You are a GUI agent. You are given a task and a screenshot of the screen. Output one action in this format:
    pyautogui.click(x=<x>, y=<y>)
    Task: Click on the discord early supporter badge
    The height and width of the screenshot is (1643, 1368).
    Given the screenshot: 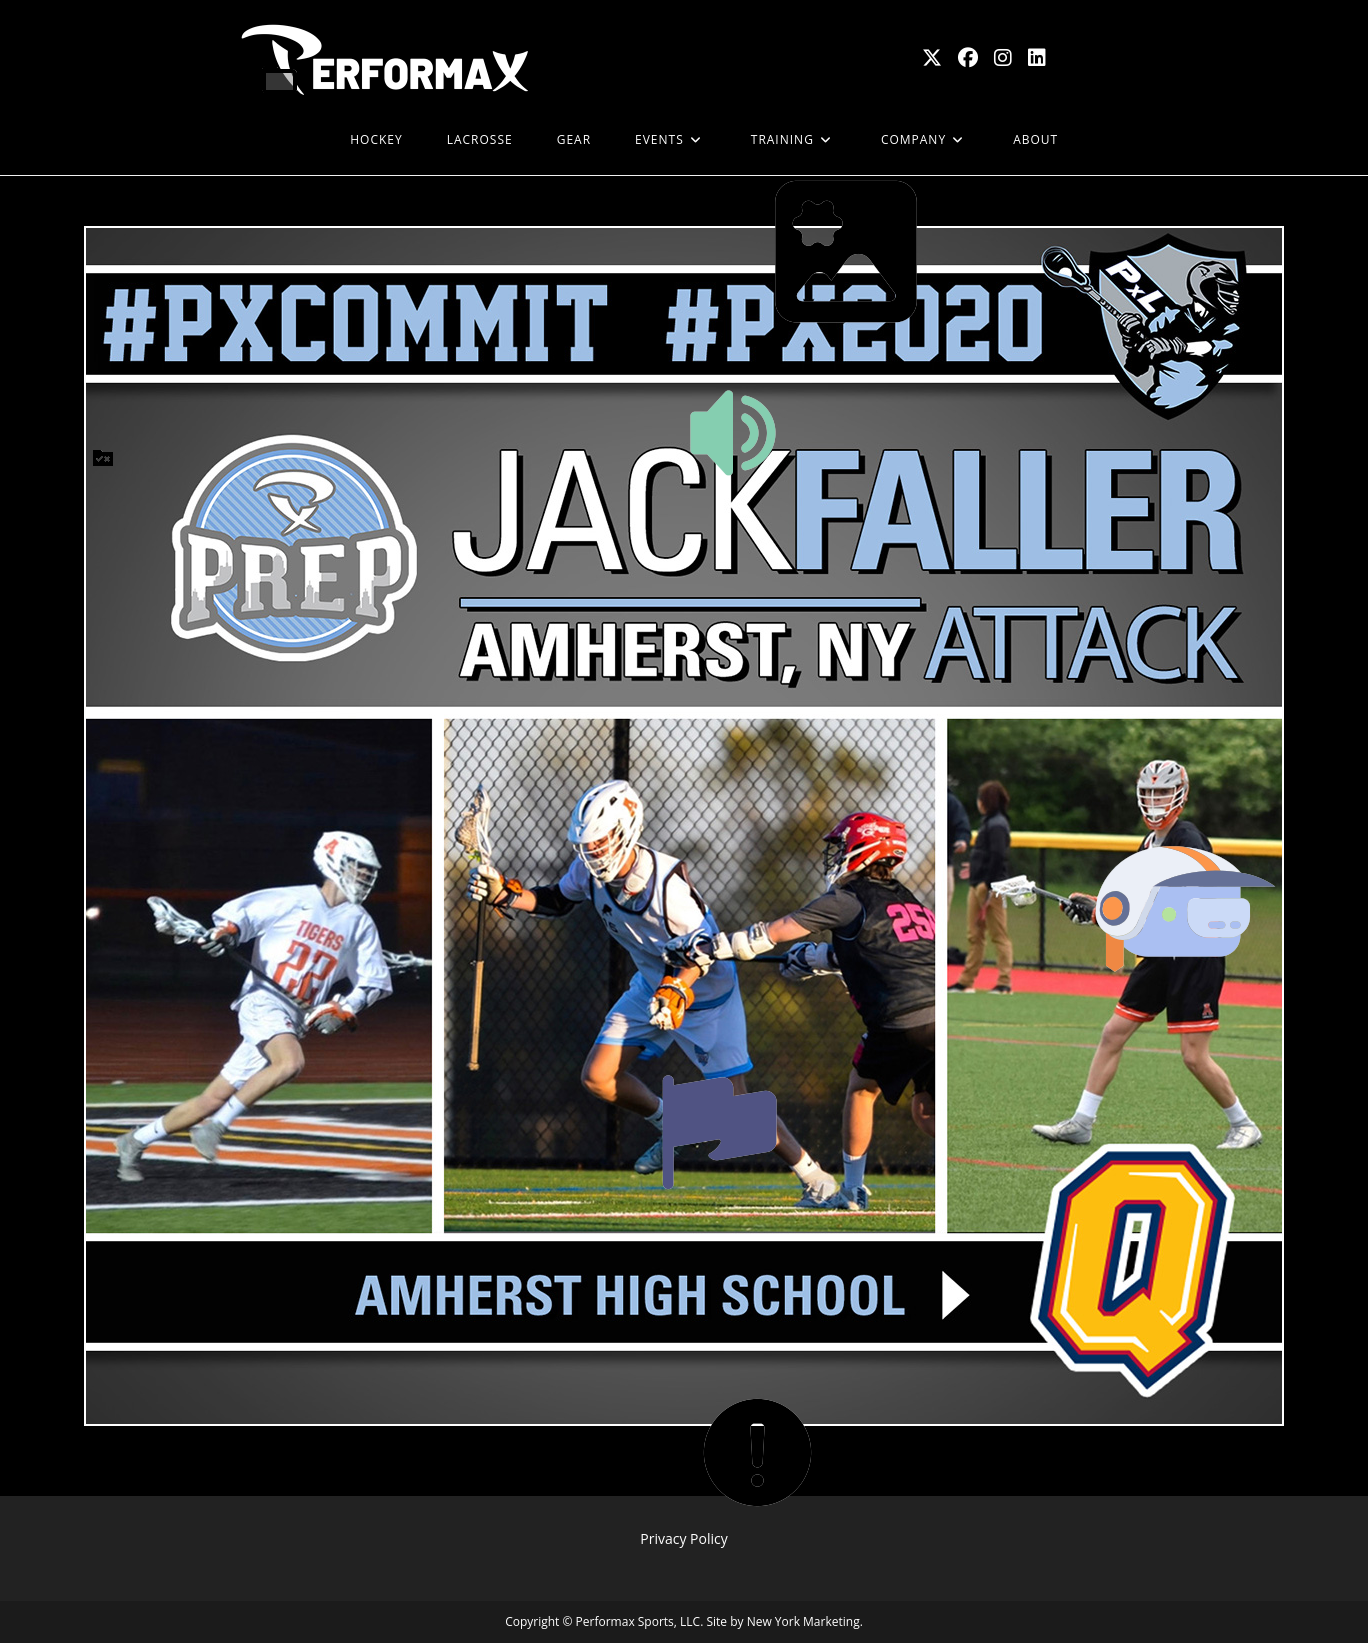 What is the action you would take?
    pyautogui.click(x=1186, y=909)
    